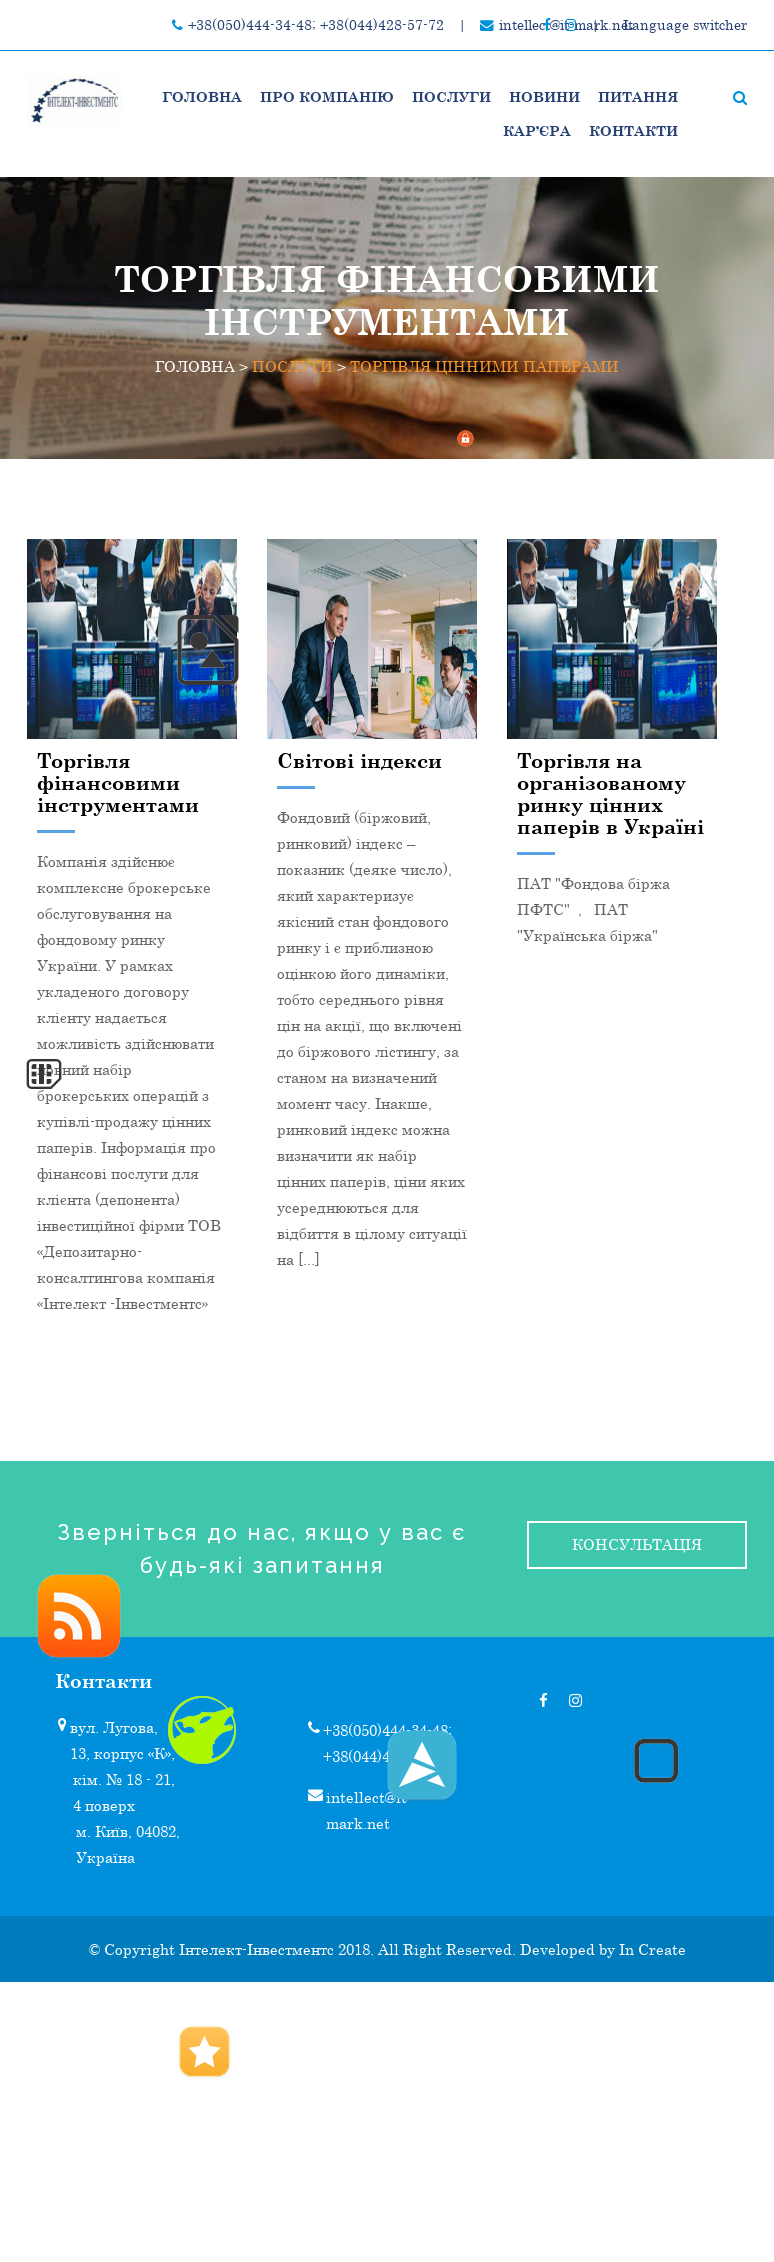 The image size is (774, 2262). Describe the element at coordinates (202, 1730) in the screenshot. I see `open amarok music player` at that location.